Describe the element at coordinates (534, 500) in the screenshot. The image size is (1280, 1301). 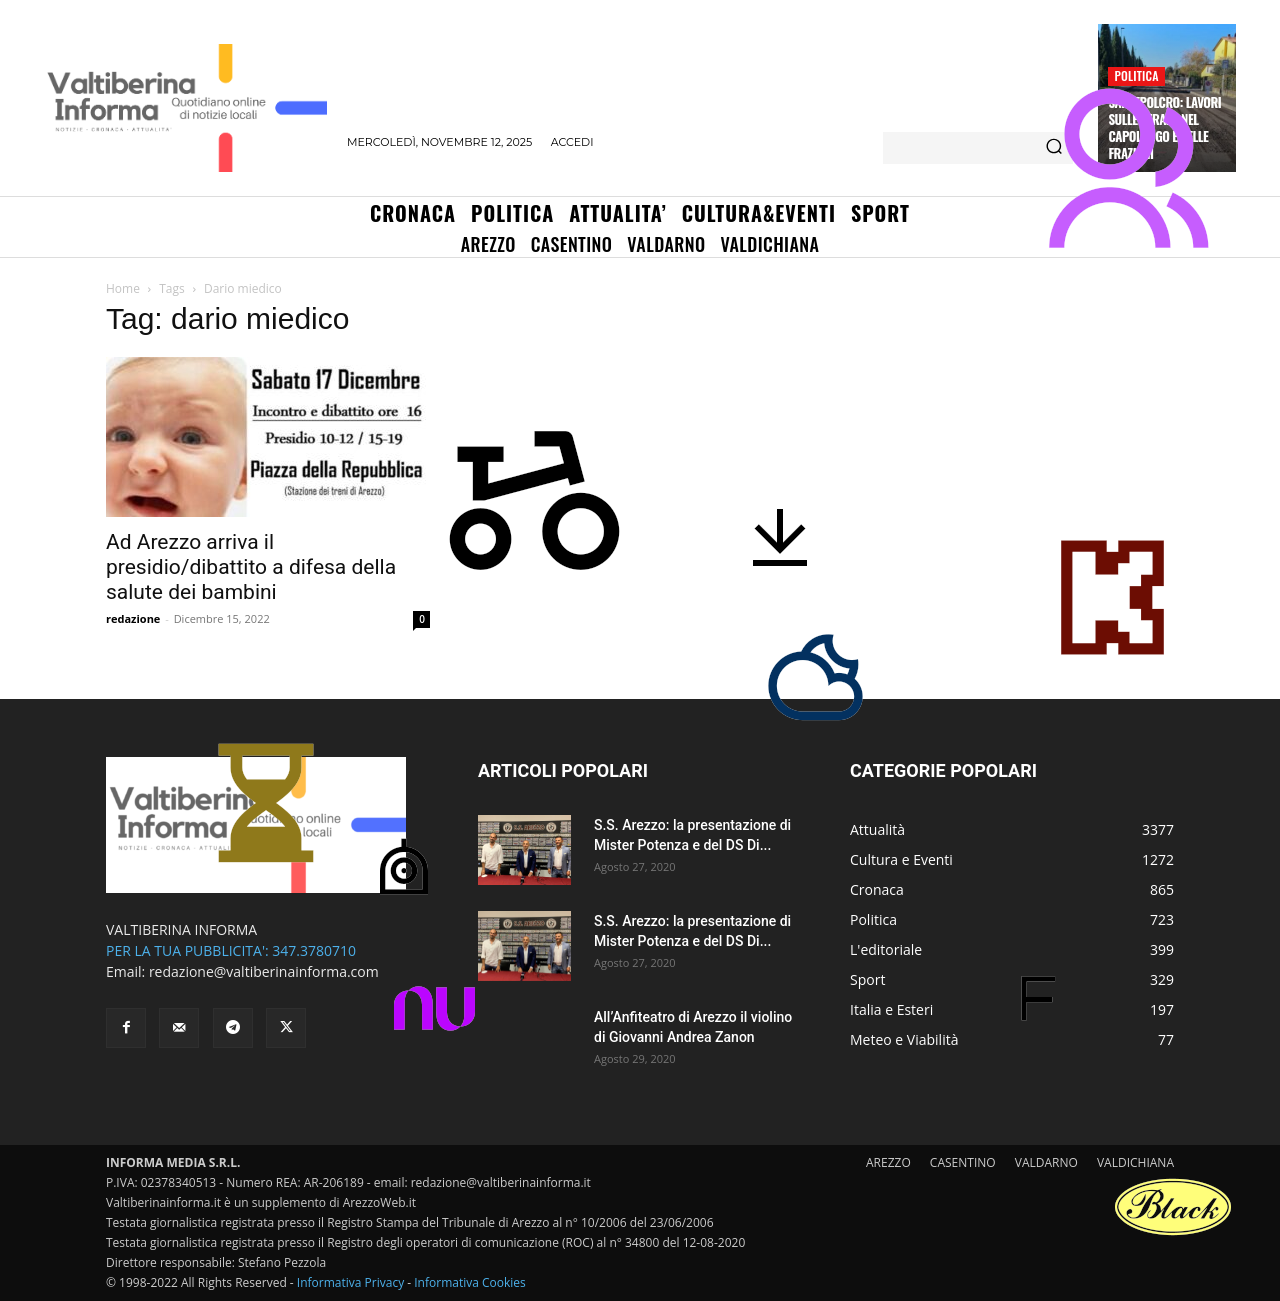
I see `access bike rental or sharing services` at that location.